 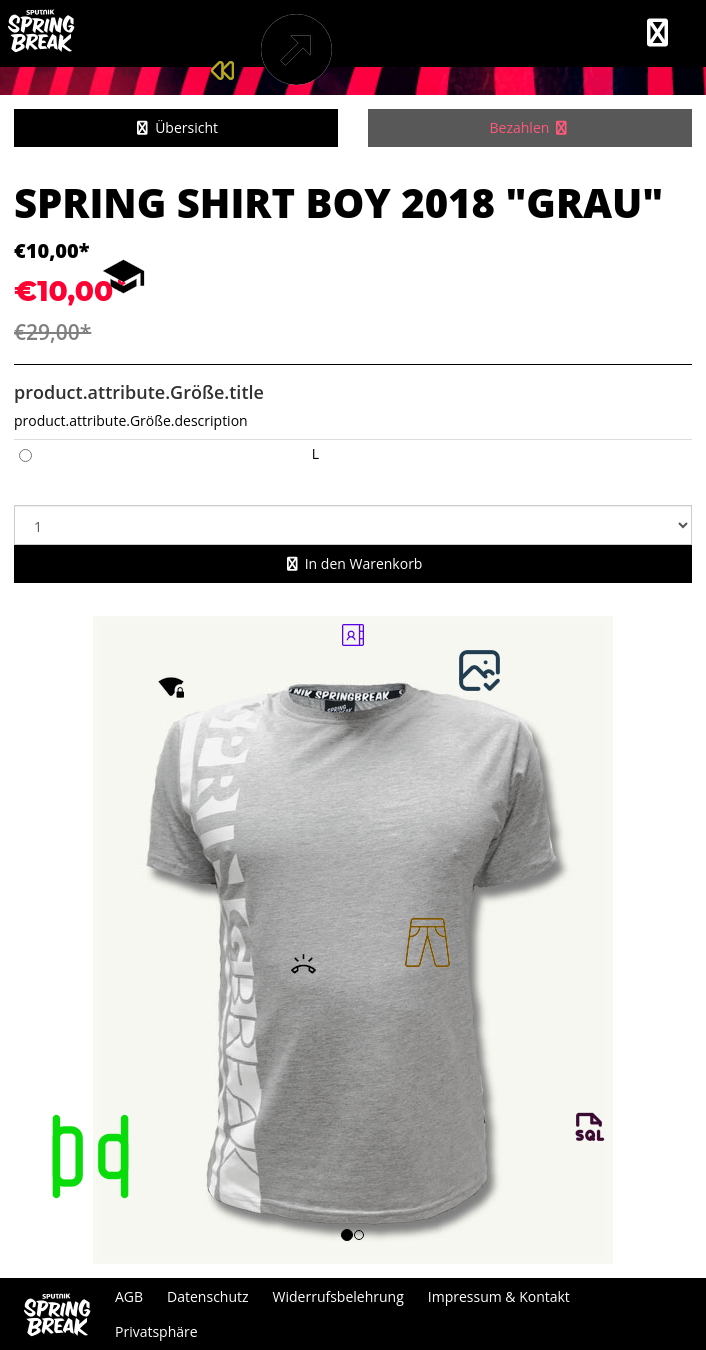 I want to click on rewind or skip backward in media playback, so click(x=222, y=70).